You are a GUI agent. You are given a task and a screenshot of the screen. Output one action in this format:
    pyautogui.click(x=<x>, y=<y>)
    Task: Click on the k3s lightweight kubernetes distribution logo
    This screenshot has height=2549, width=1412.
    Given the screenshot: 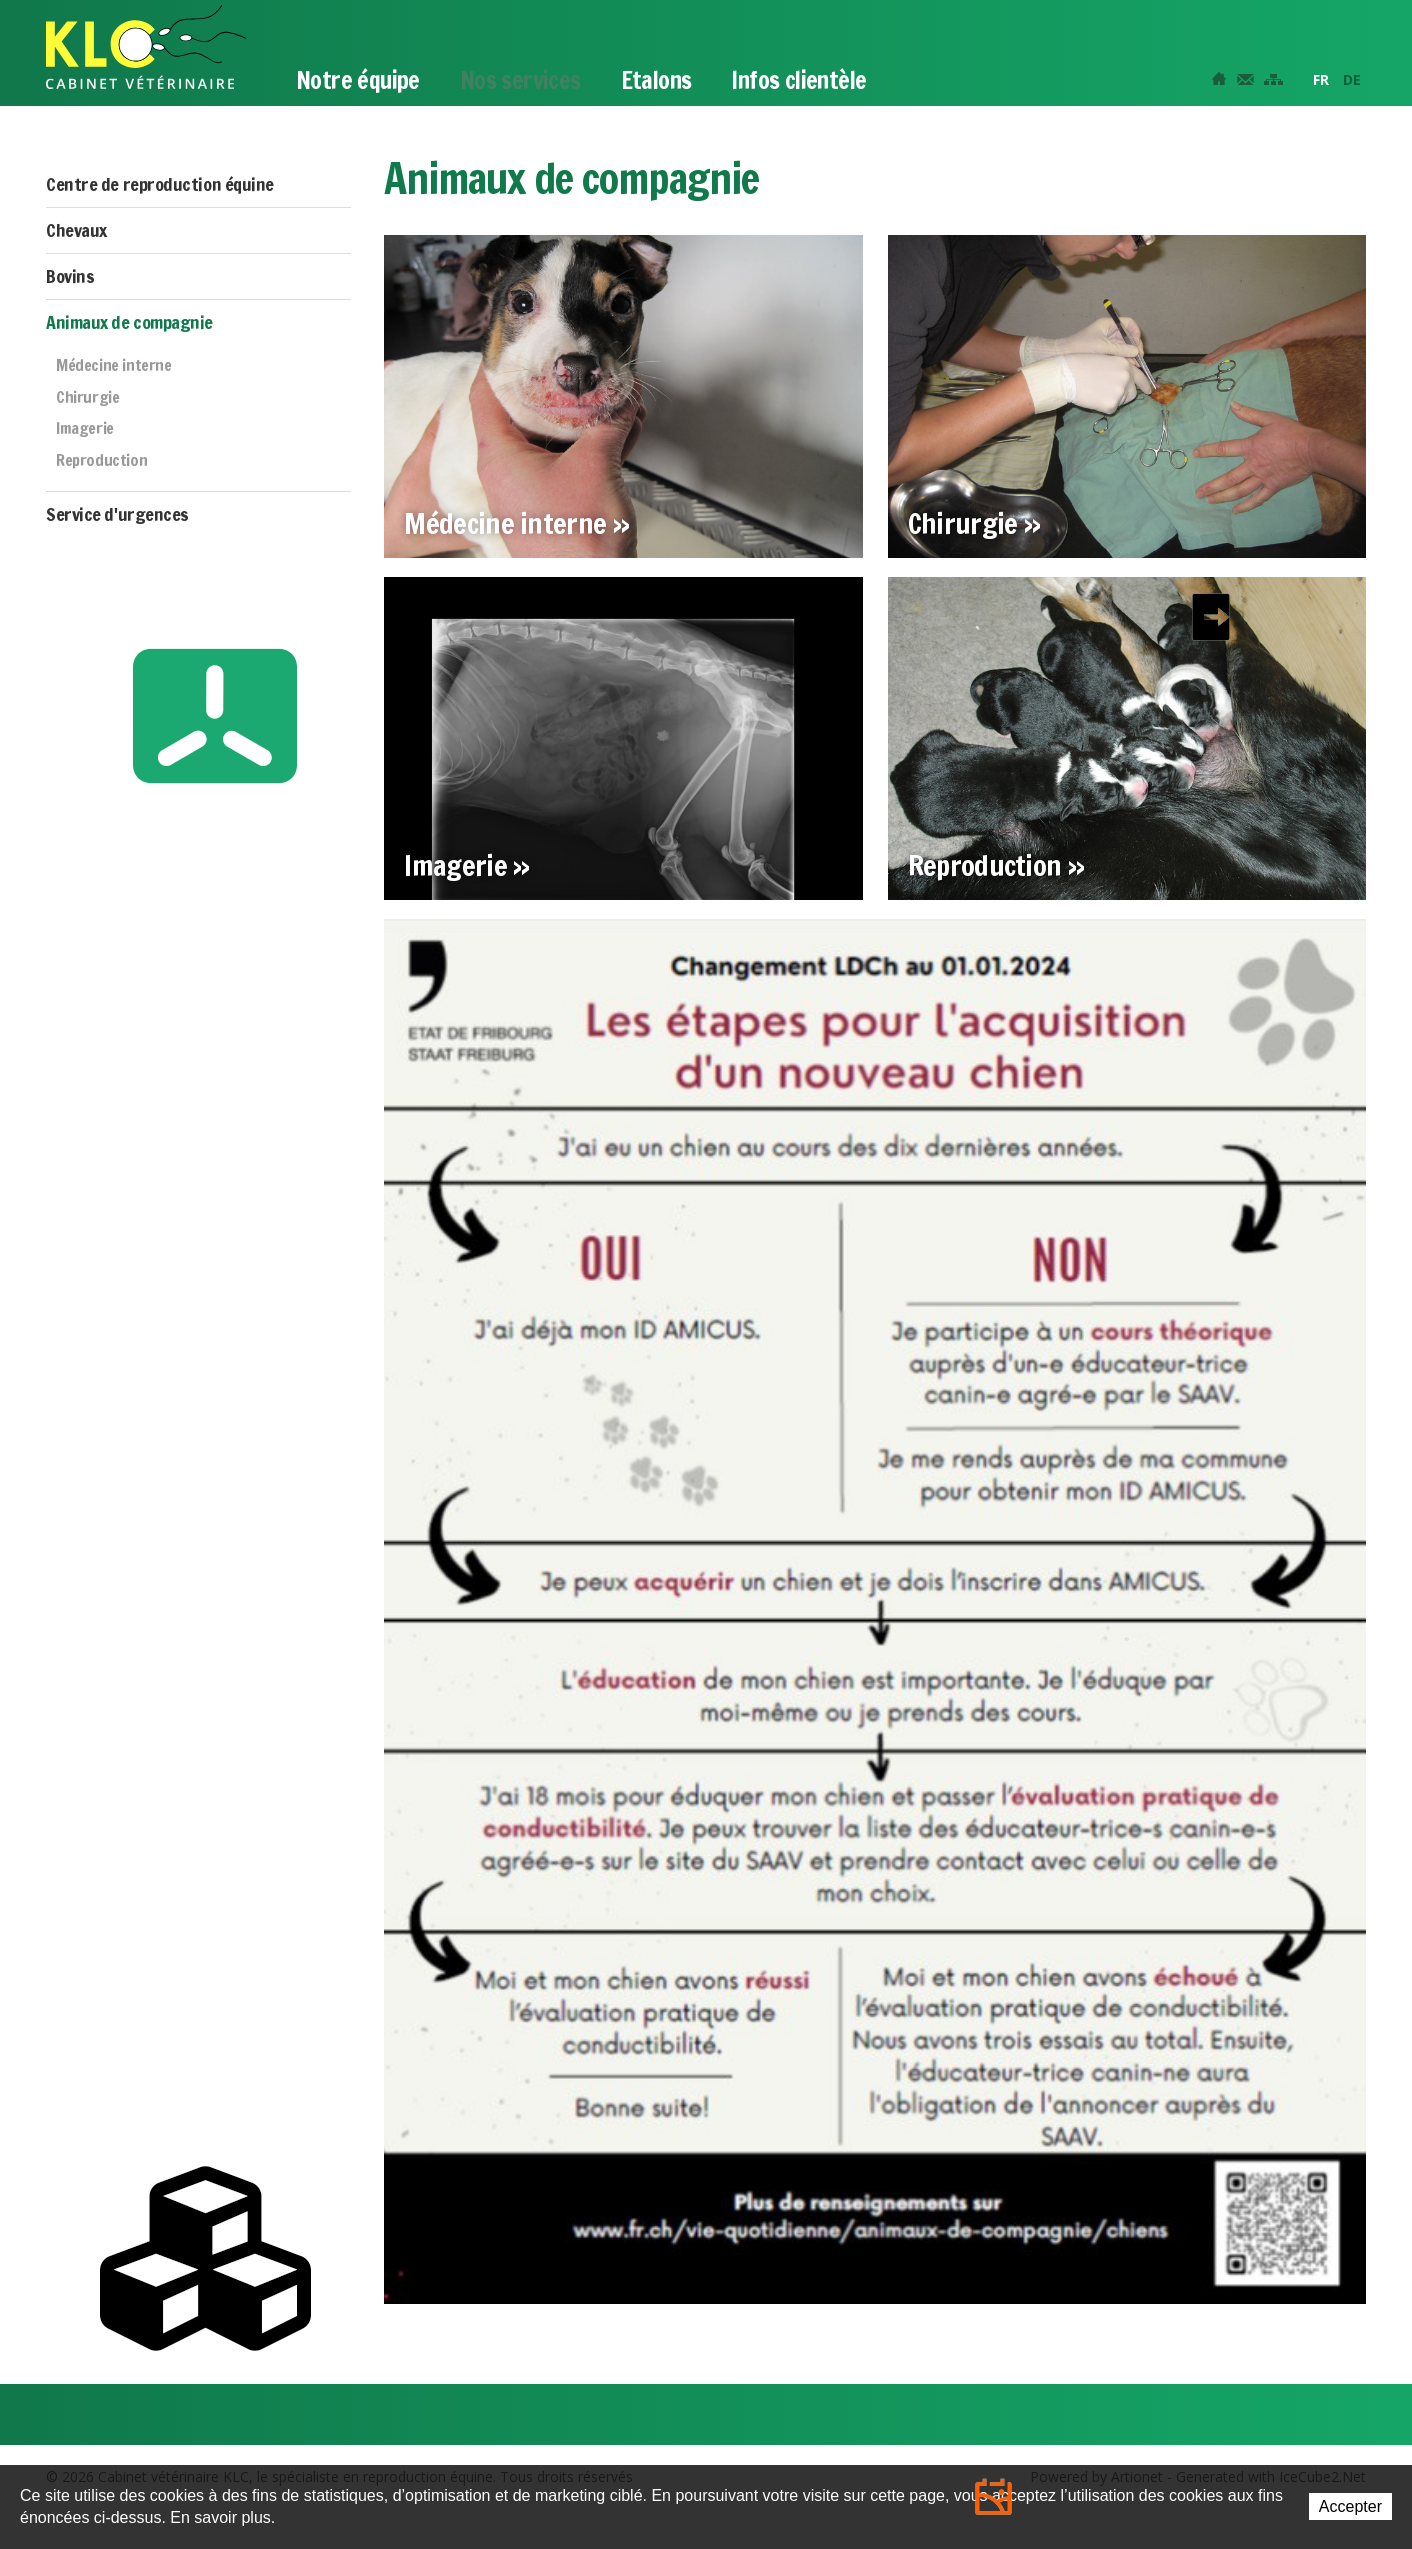 What is the action you would take?
    pyautogui.click(x=215, y=716)
    